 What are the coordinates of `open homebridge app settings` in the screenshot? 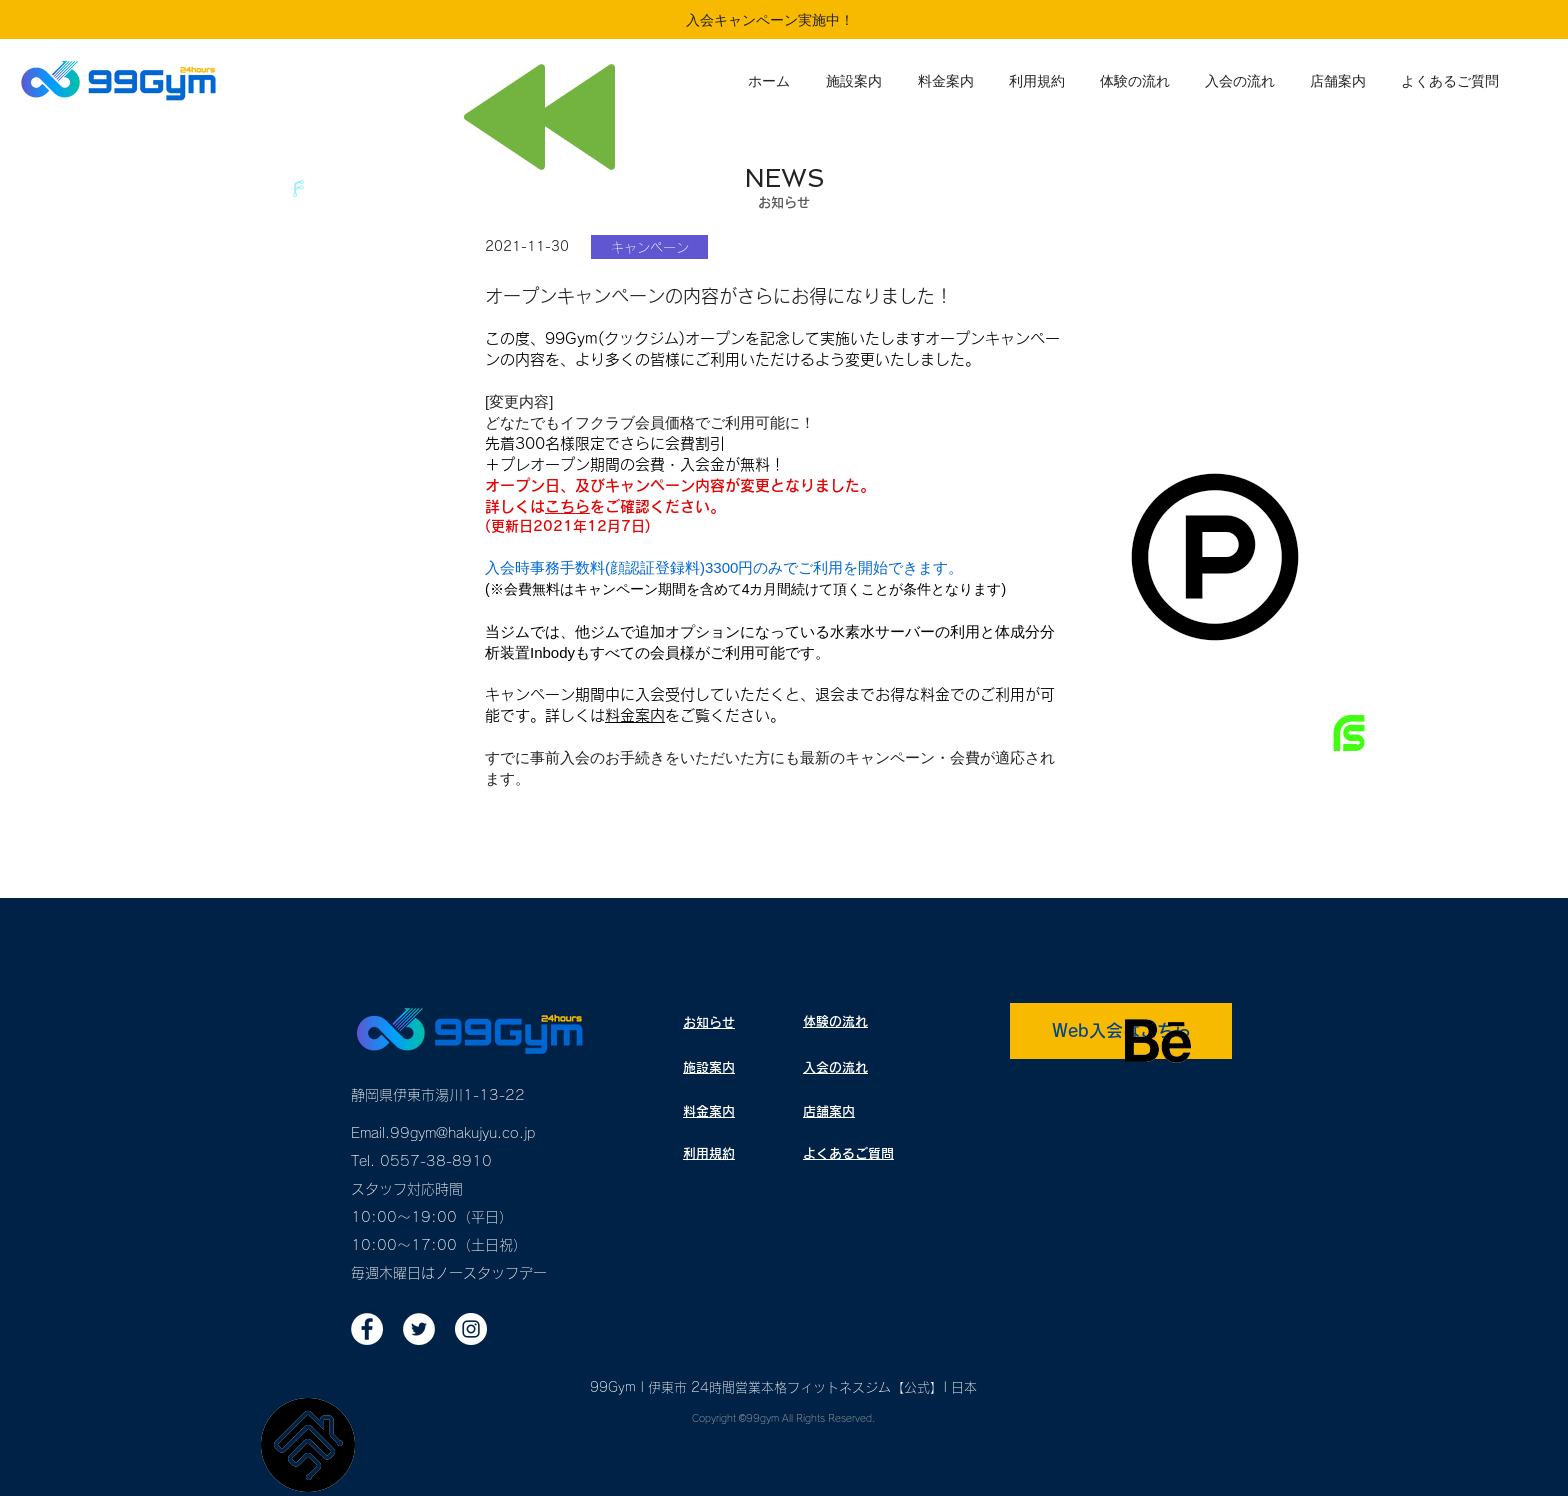 It's located at (308, 1445).